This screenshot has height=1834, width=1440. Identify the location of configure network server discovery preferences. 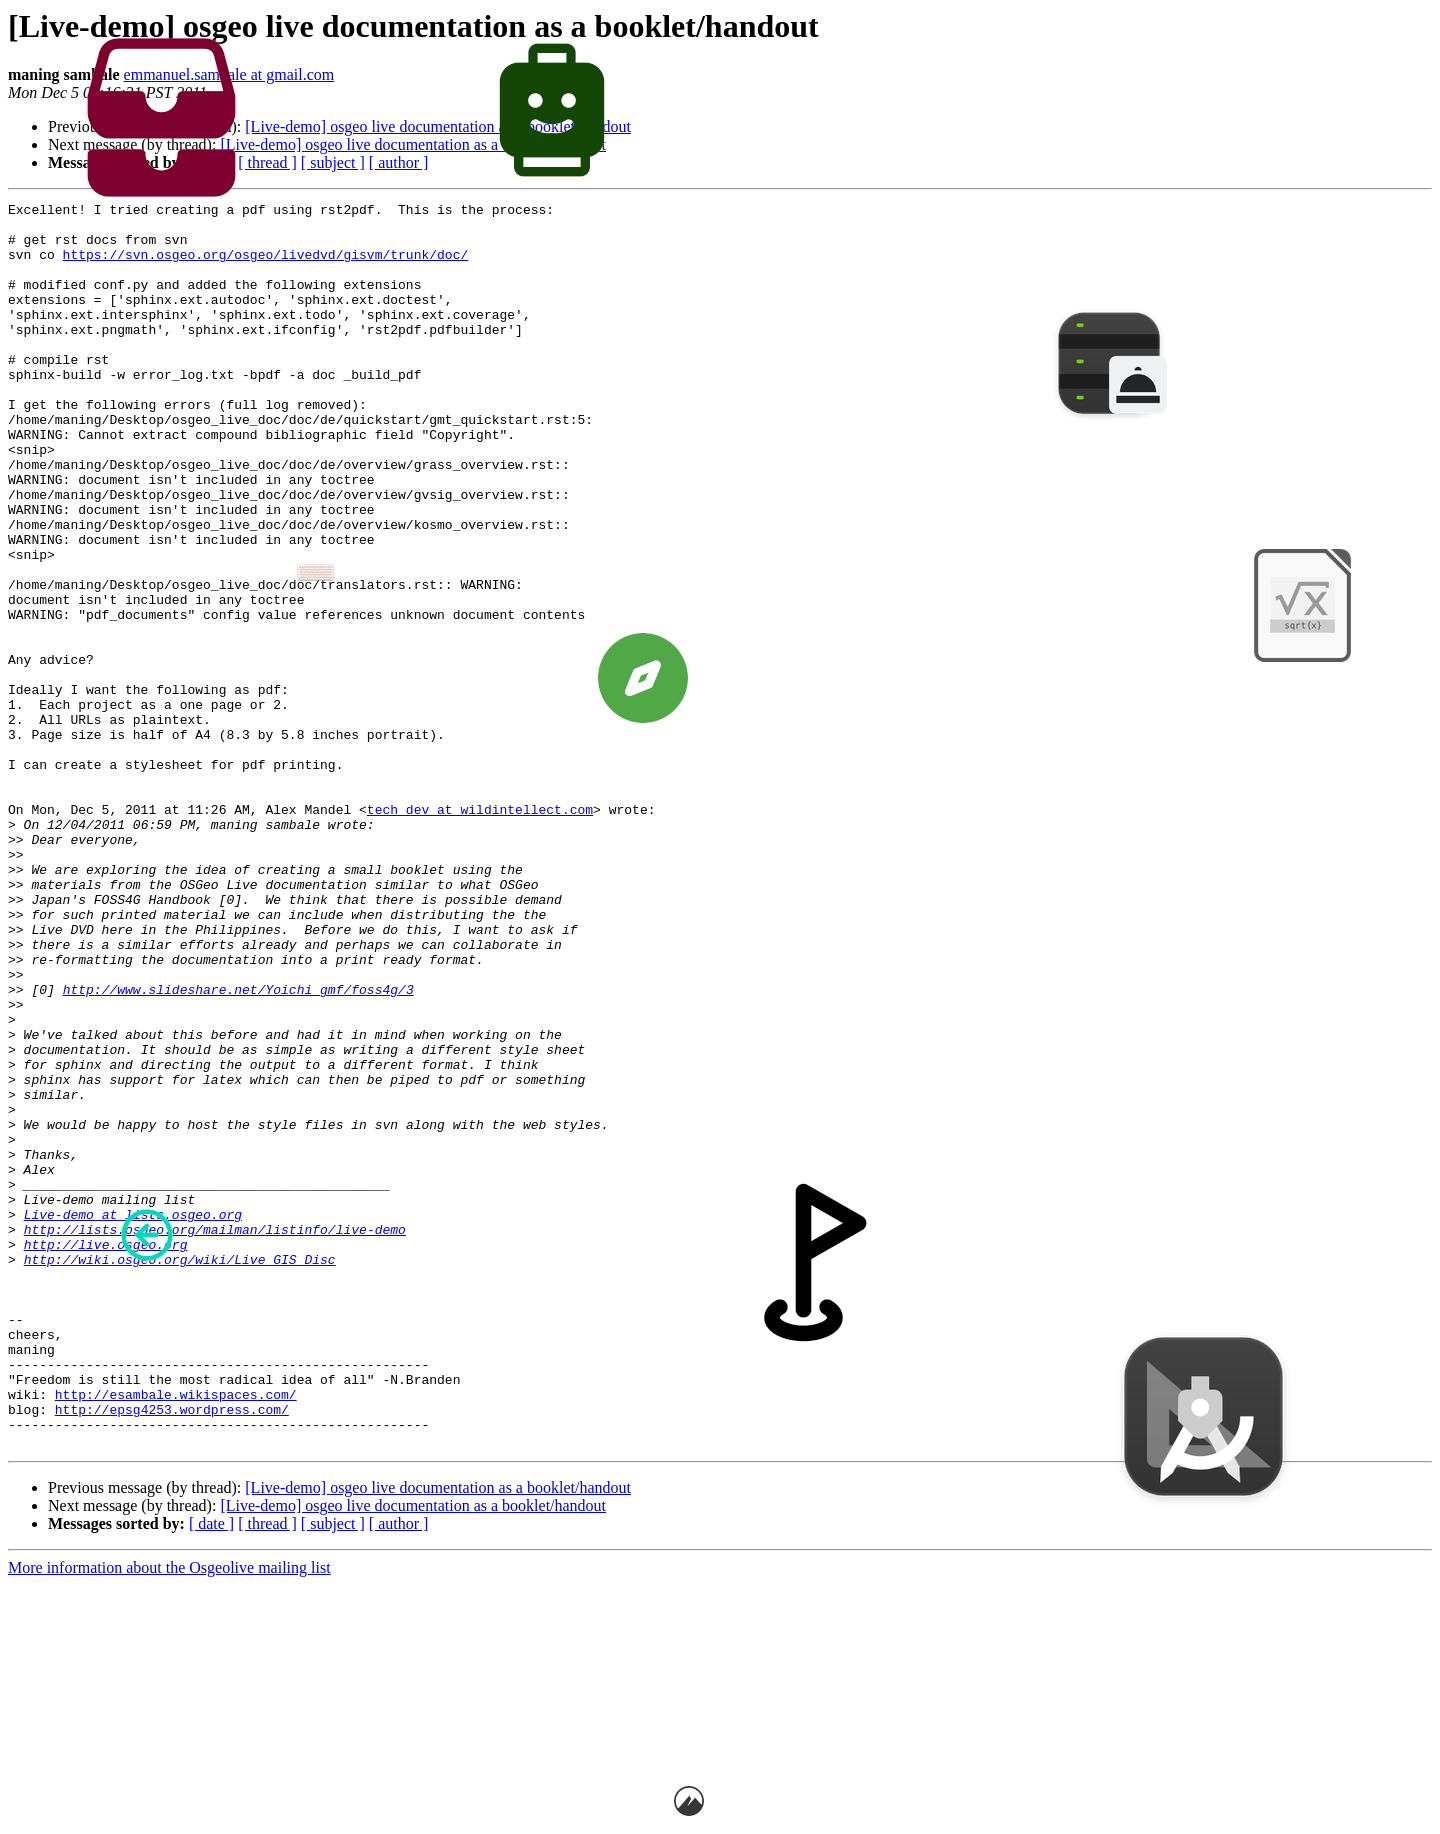
(1110, 365).